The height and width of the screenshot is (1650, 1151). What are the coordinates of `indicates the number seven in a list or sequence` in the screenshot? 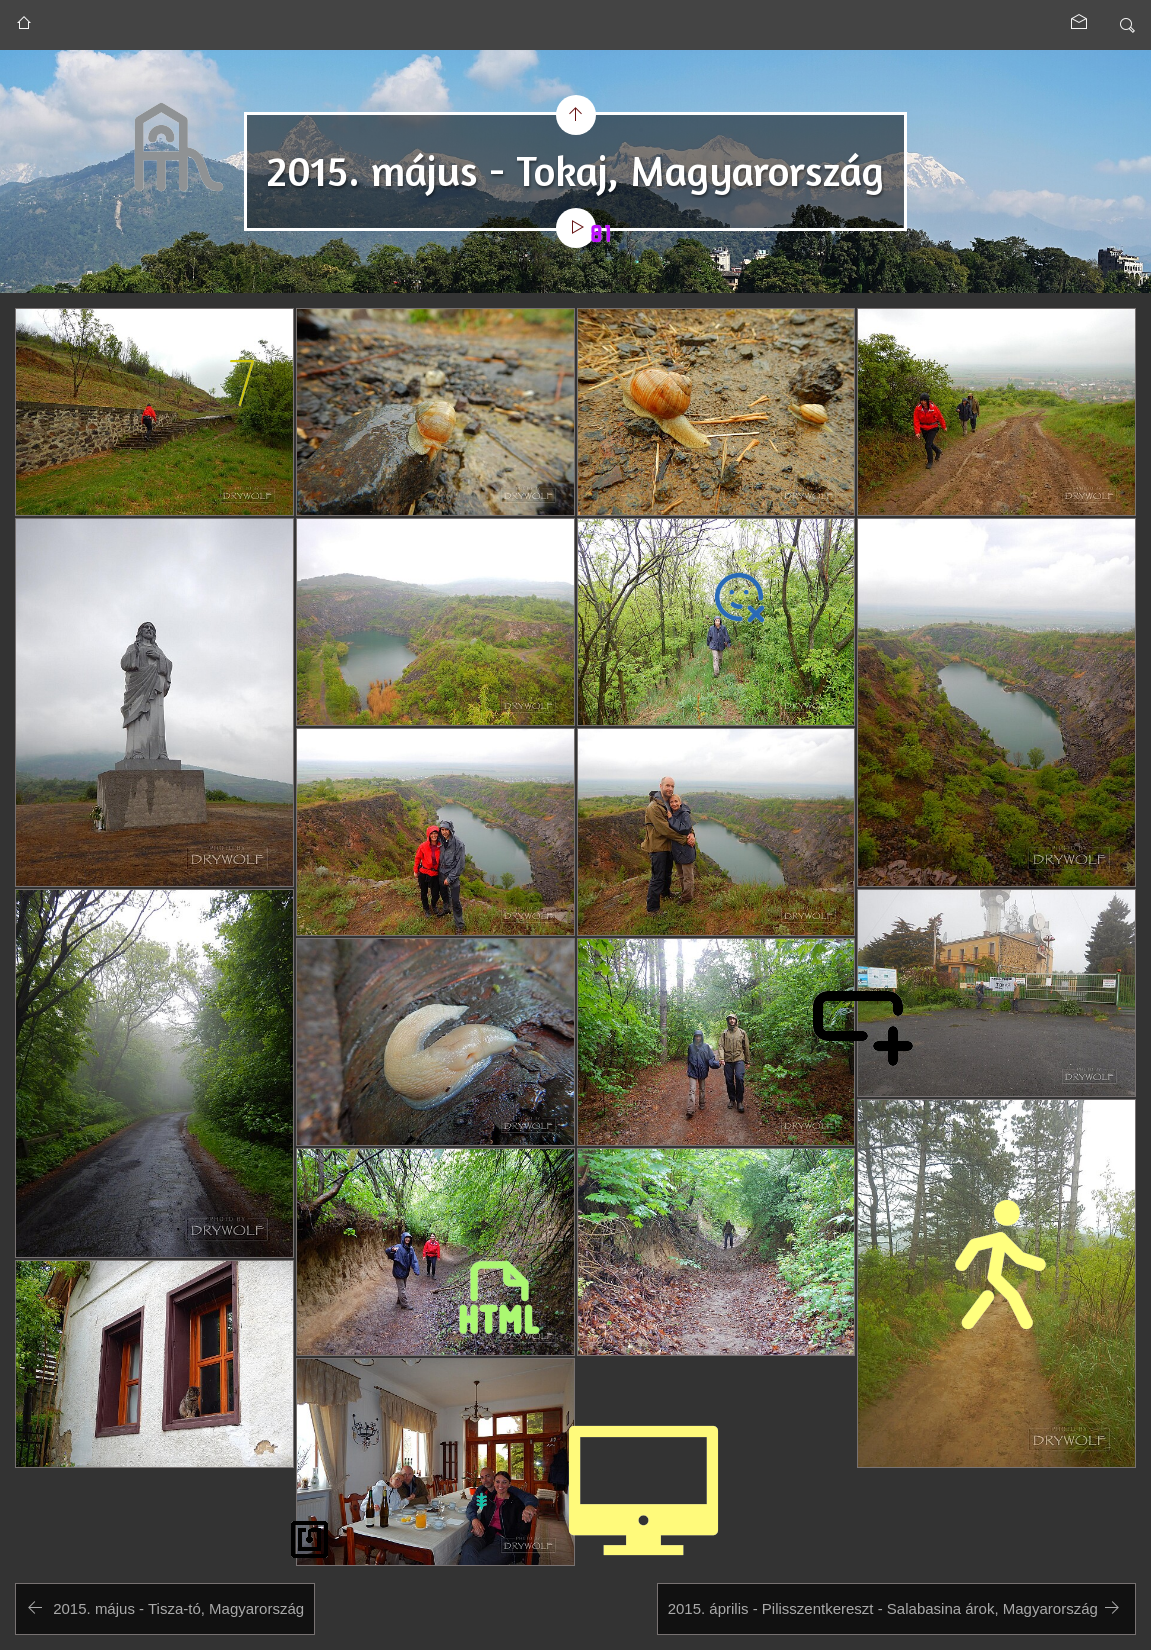 It's located at (242, 383).